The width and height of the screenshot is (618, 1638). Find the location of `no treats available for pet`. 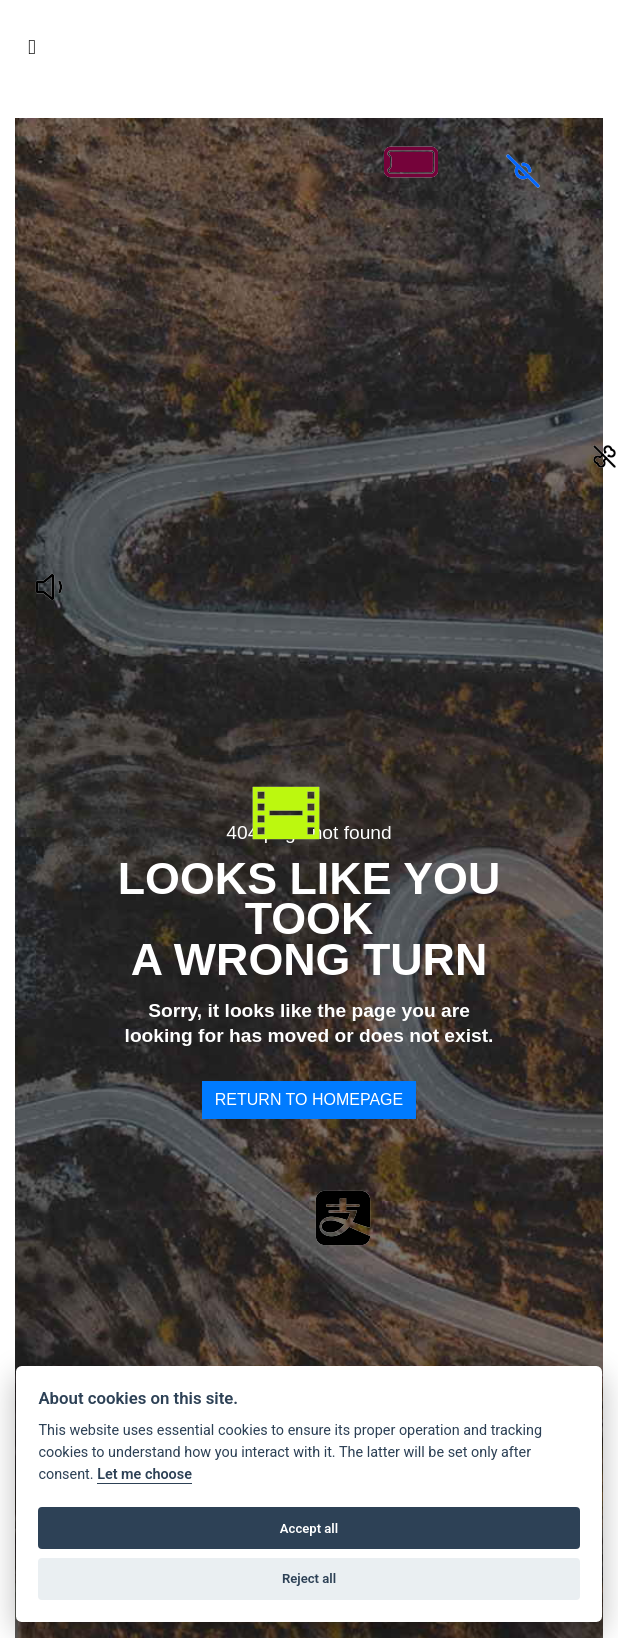

no treats available for pet is located at coordinates (604, 456).